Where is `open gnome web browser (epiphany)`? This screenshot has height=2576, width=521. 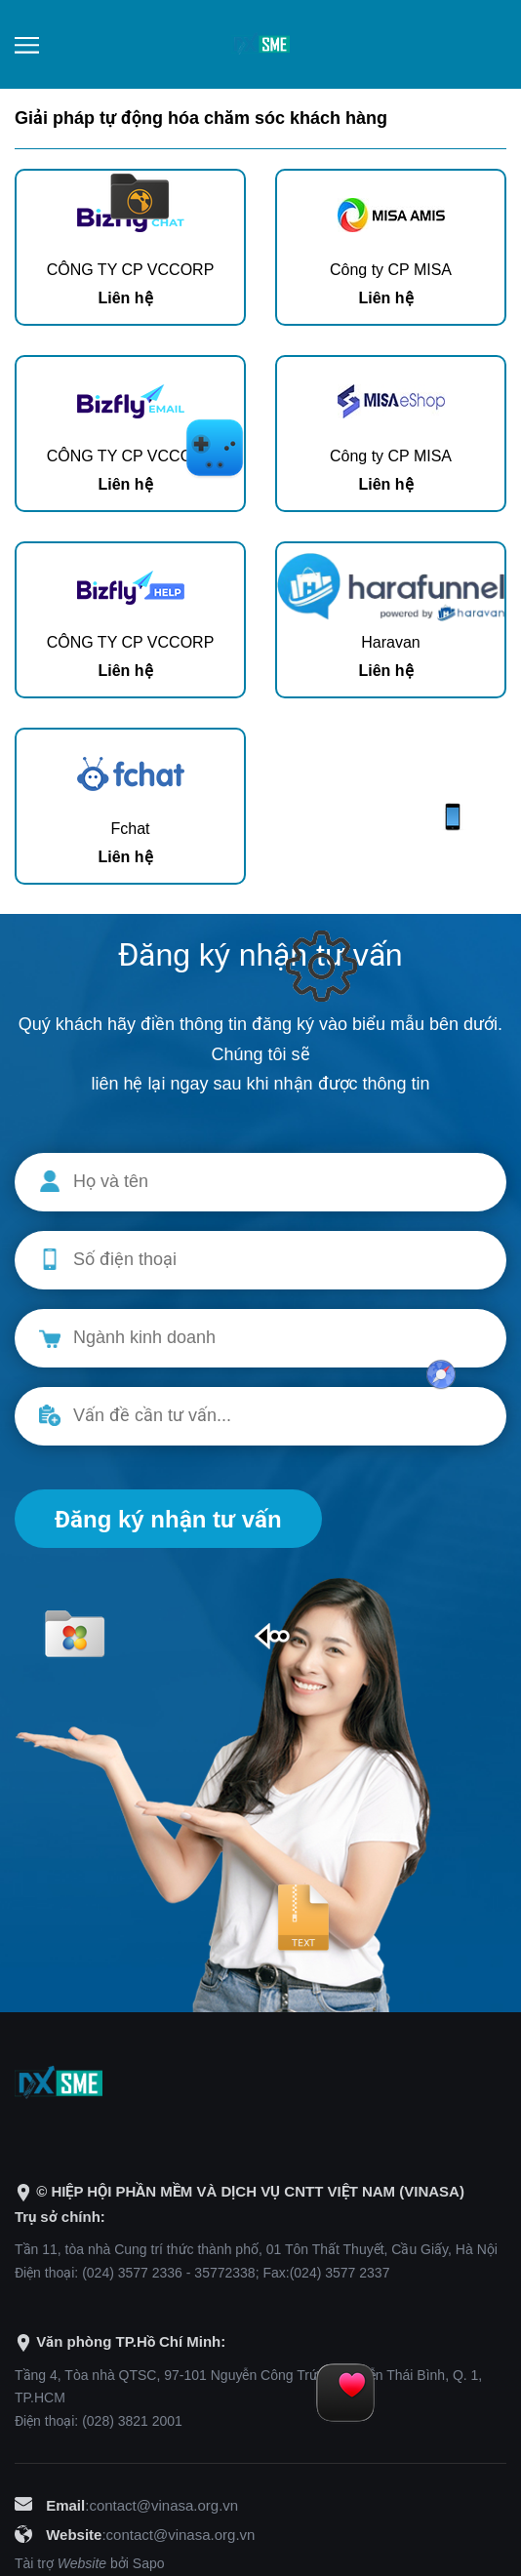 open gnome web browser (epiphany) is located at coordinates (441, 1374).